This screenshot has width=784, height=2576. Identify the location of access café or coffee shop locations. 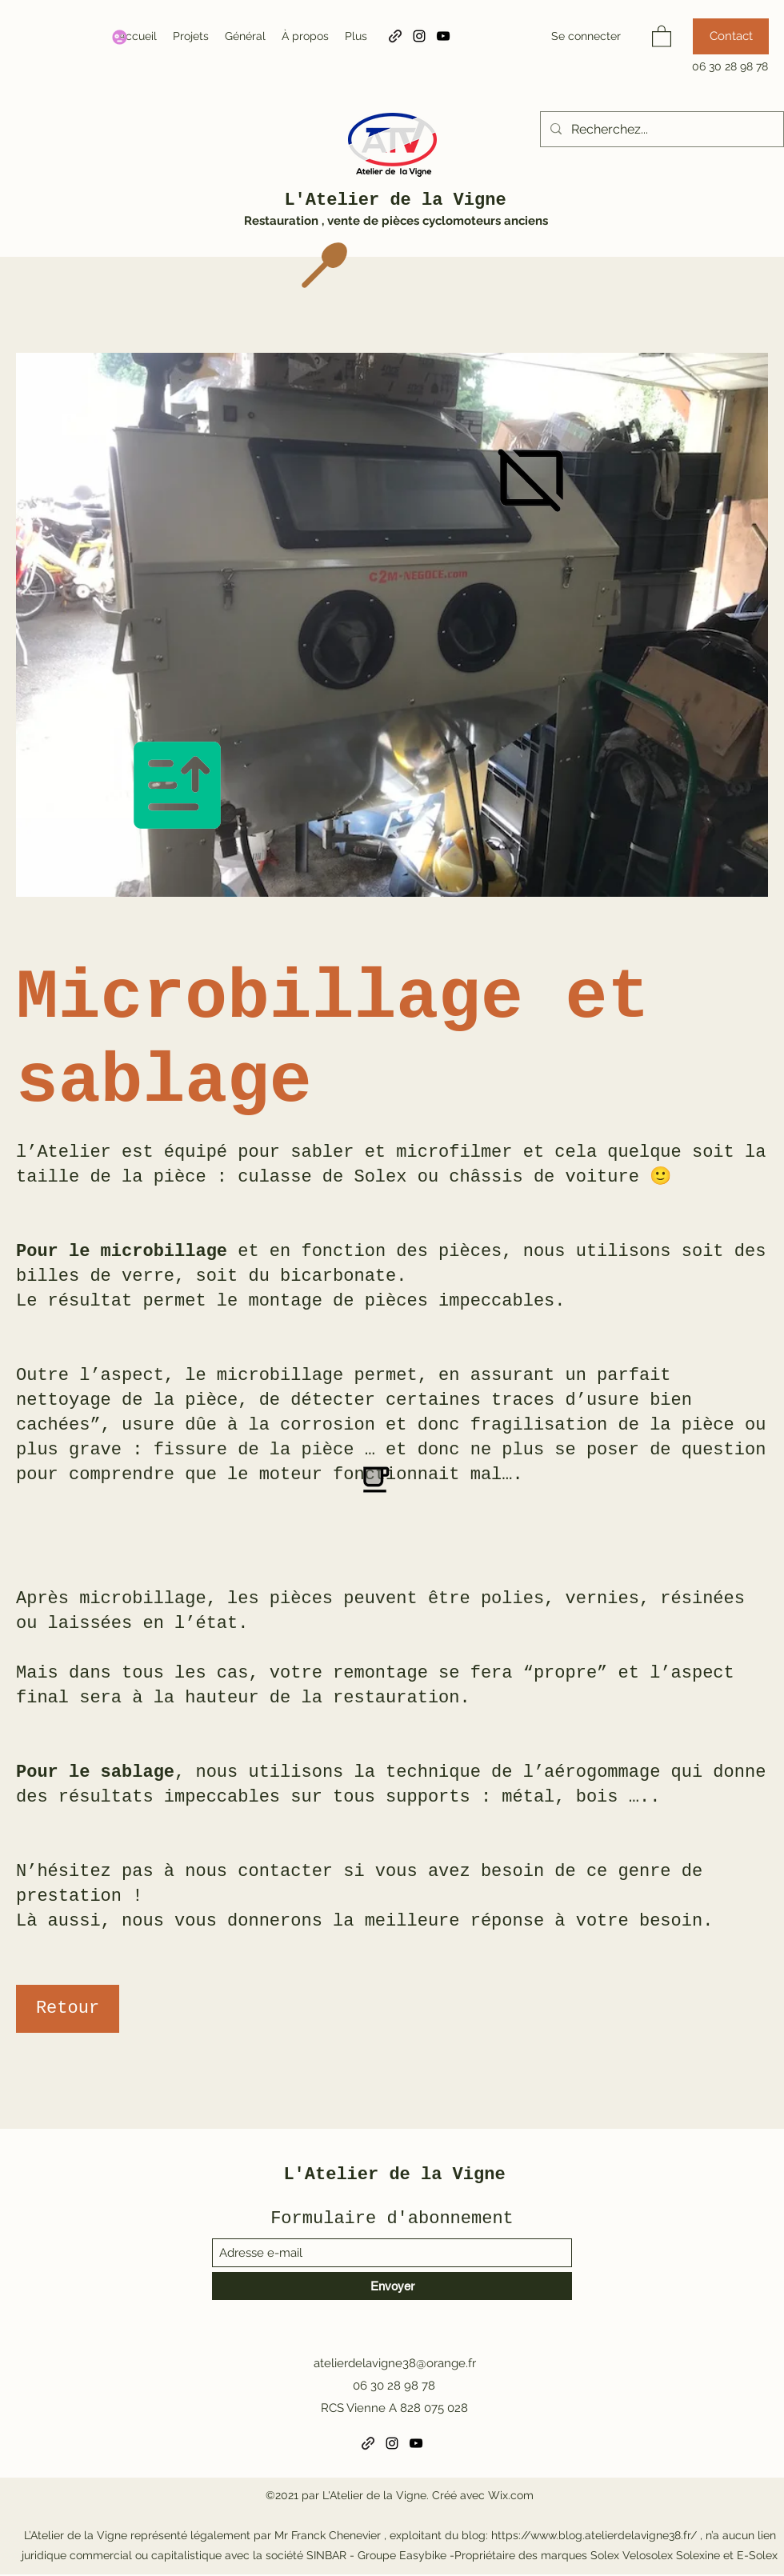
(374, 1479).